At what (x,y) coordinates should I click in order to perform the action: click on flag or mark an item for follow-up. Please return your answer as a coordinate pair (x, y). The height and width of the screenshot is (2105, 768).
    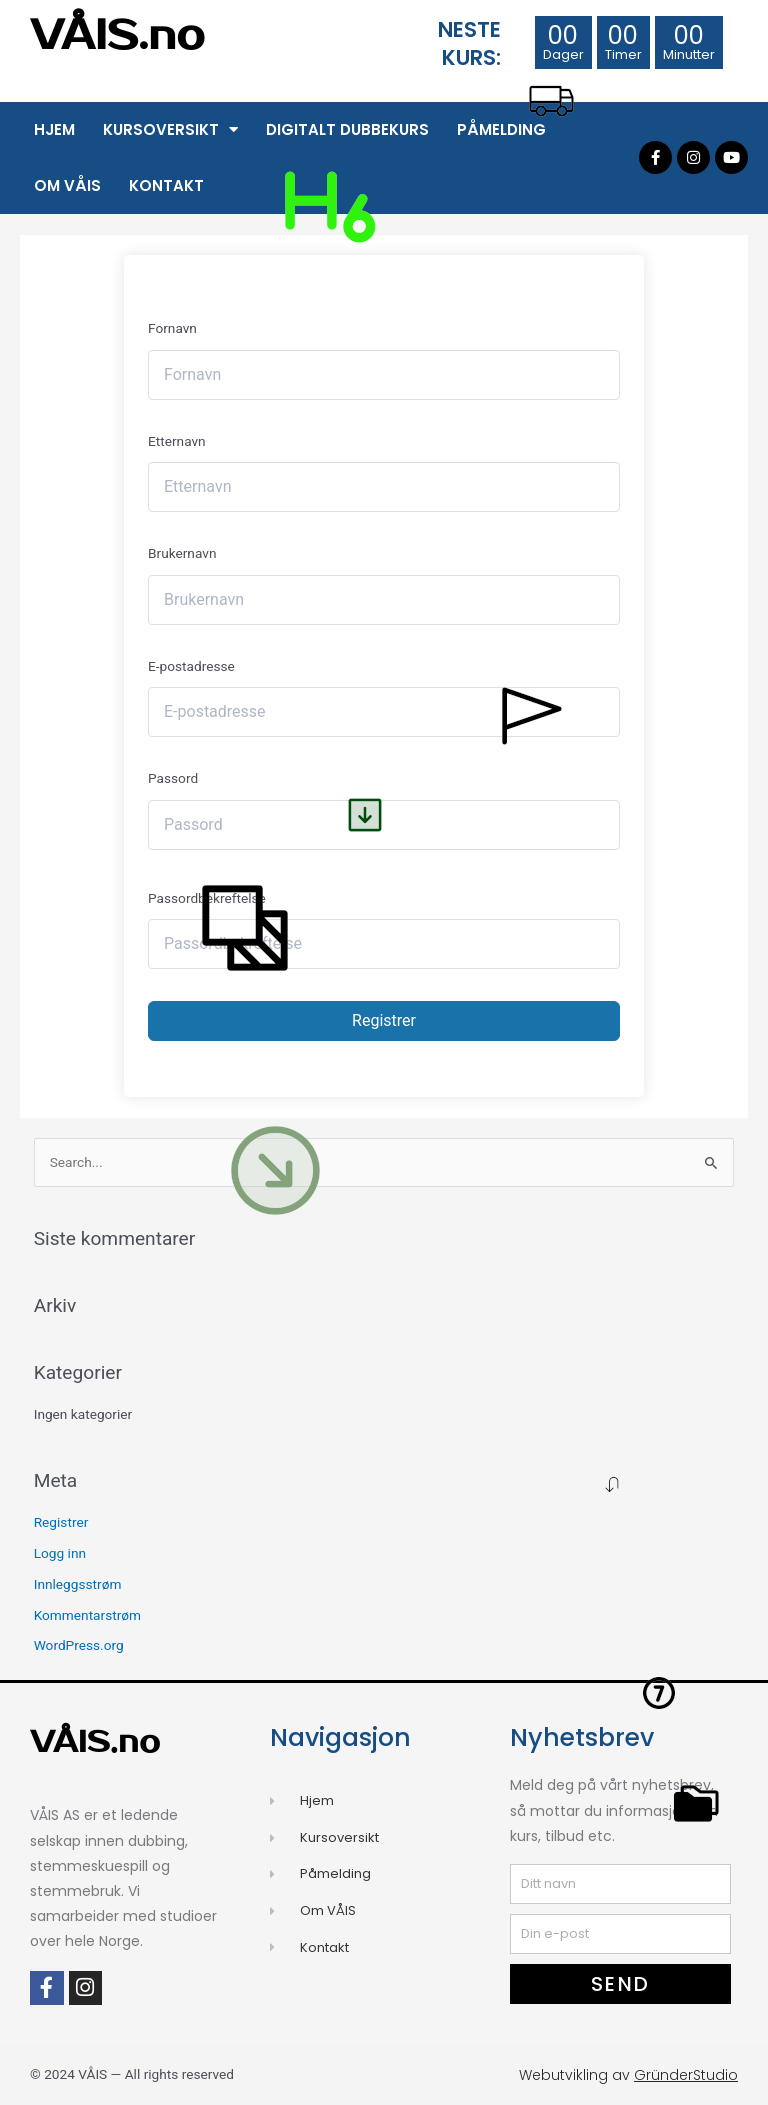
    Looking at the image, I should click on (526, 716).